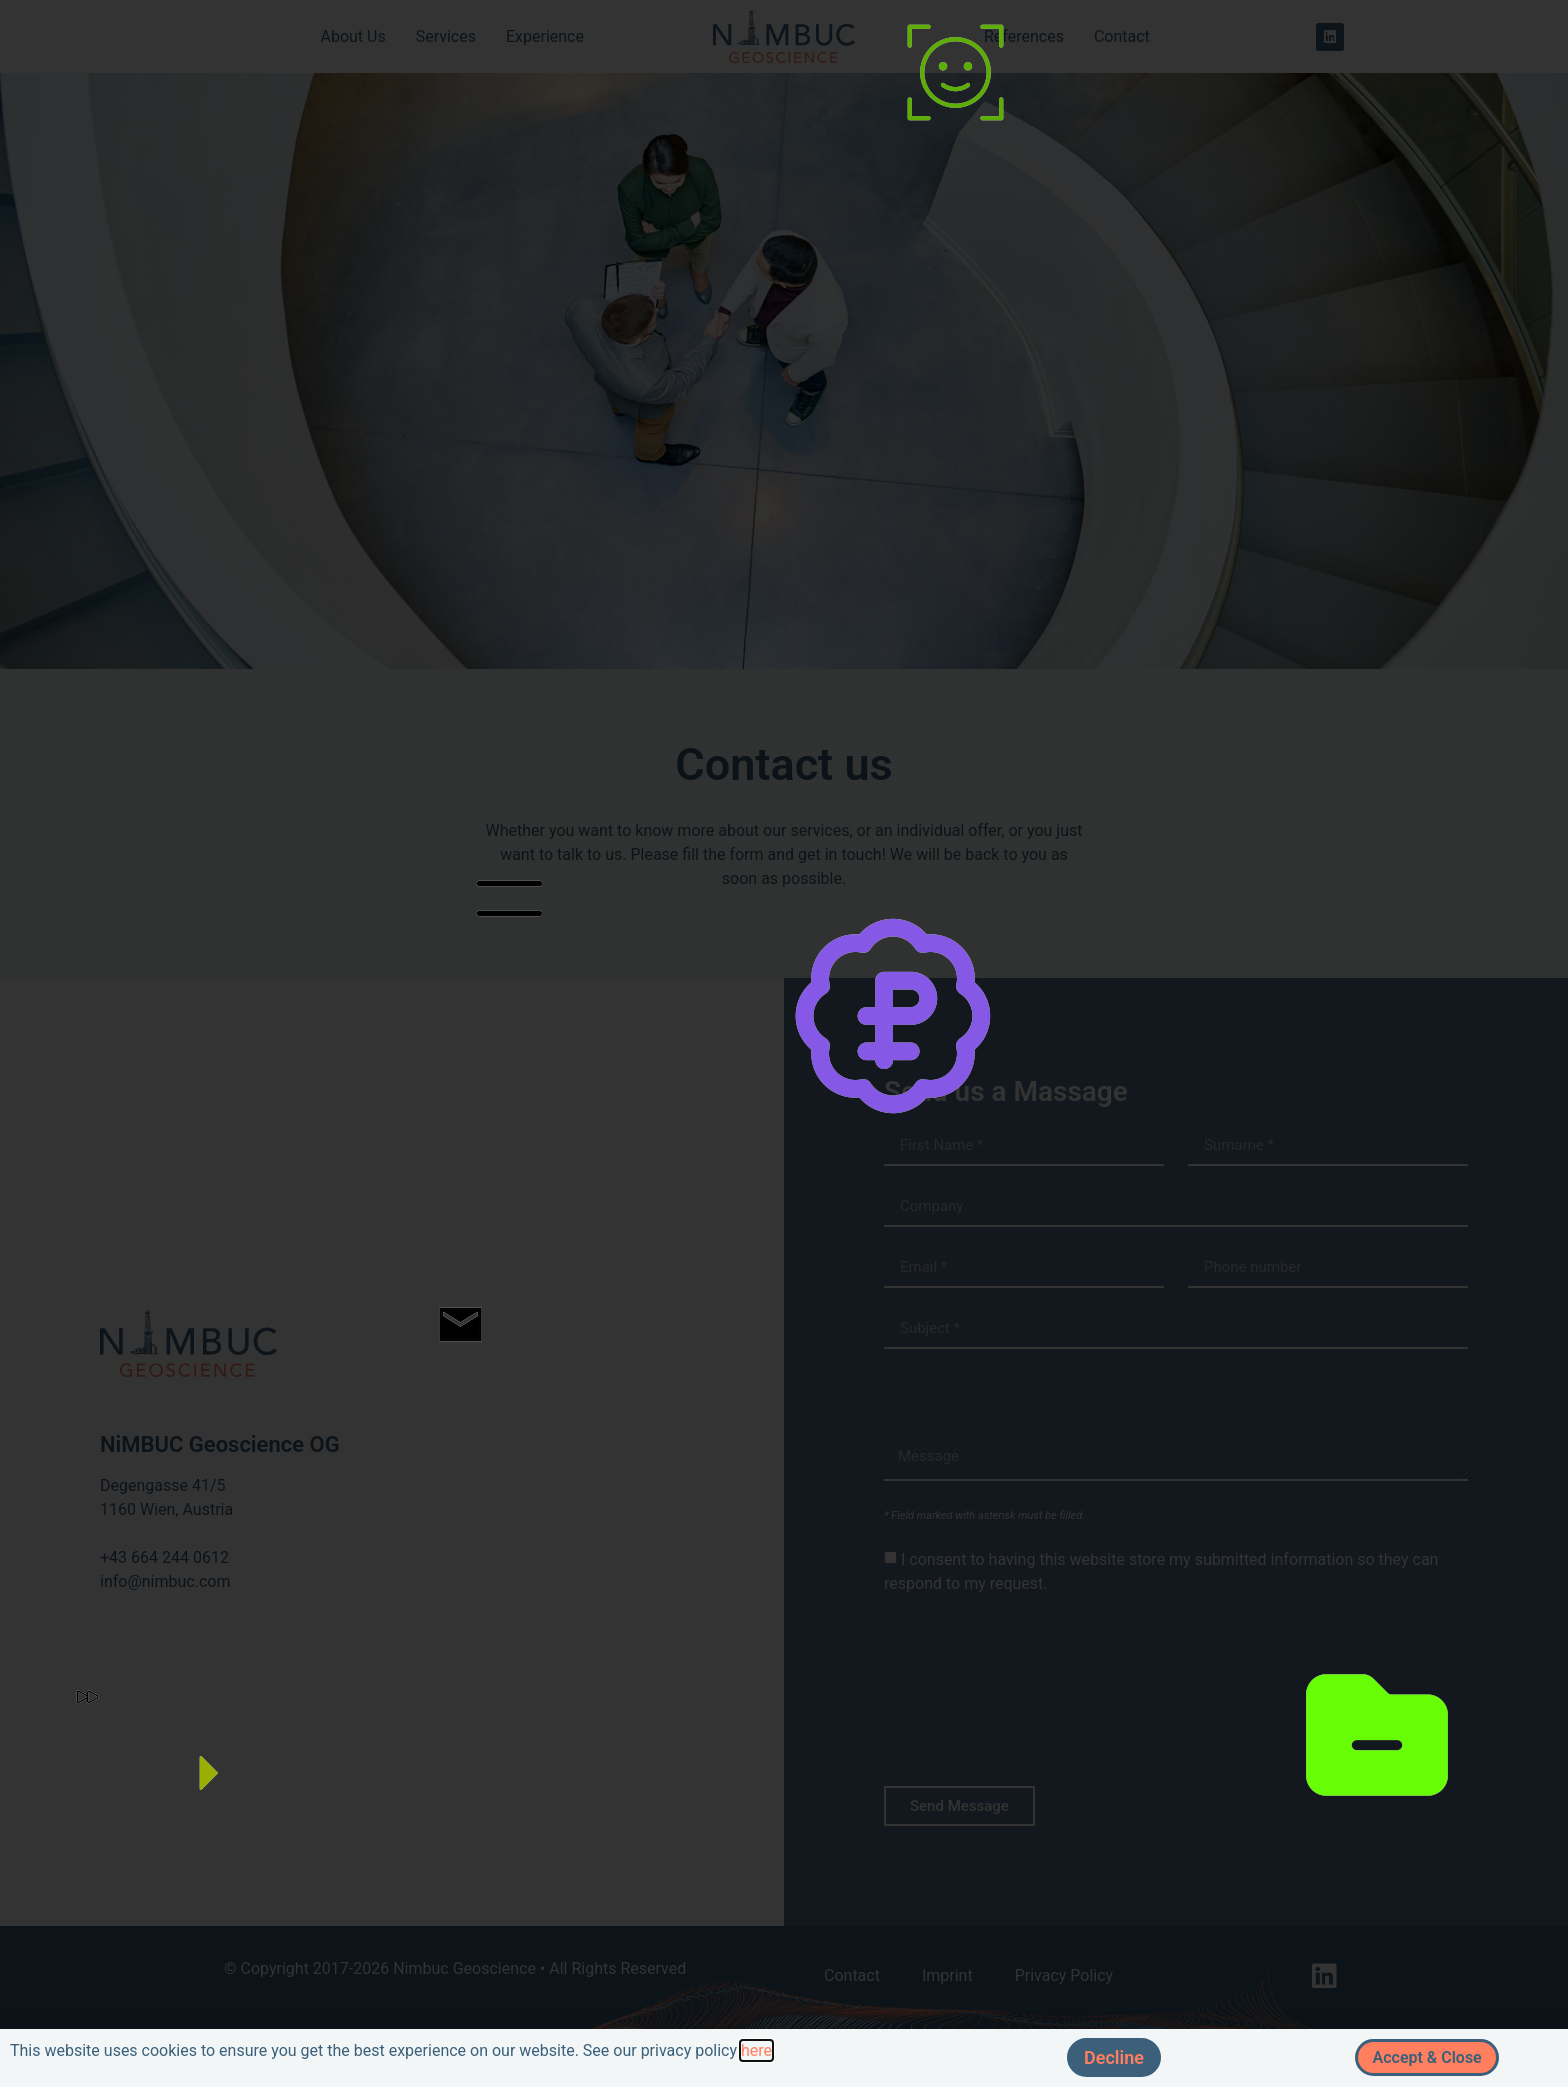 This screenshot has width=1568, height=2087. What do you see at coordinates (955, 72) in the screenshot?
I see `scan face to unlock or authenticate` at bounding box center [955, 72].